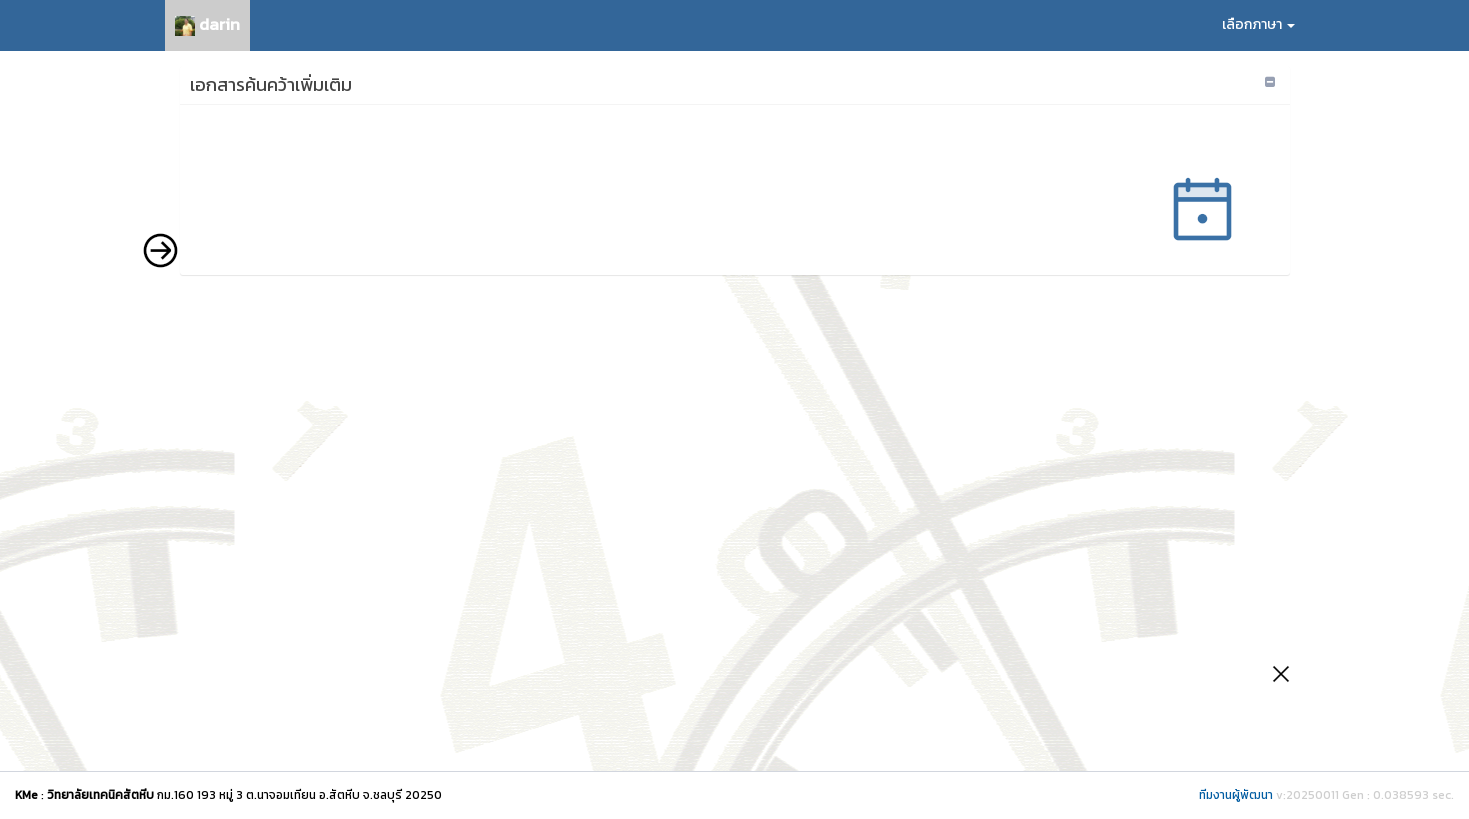 The image size is (1469, 819). What do you see at coordinates (1202, 211) in the screenshot?
I see `calendar event or reminder indicator` at bounding box center [1202, 211].